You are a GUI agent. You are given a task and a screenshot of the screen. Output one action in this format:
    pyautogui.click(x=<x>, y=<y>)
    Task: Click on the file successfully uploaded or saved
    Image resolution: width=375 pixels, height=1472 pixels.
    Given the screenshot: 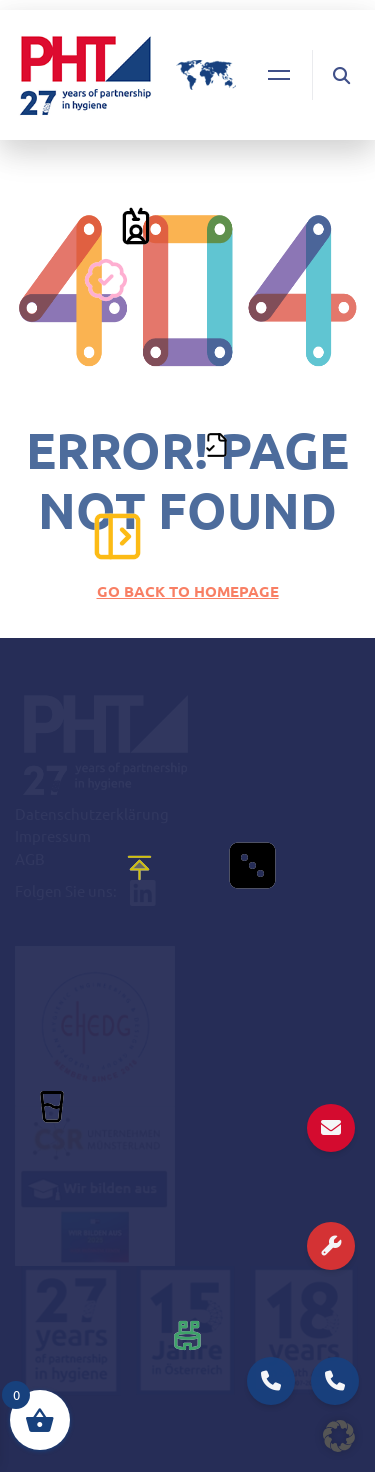 What is the action you would take?
    pyautogui.click(x=217, y=445)
    